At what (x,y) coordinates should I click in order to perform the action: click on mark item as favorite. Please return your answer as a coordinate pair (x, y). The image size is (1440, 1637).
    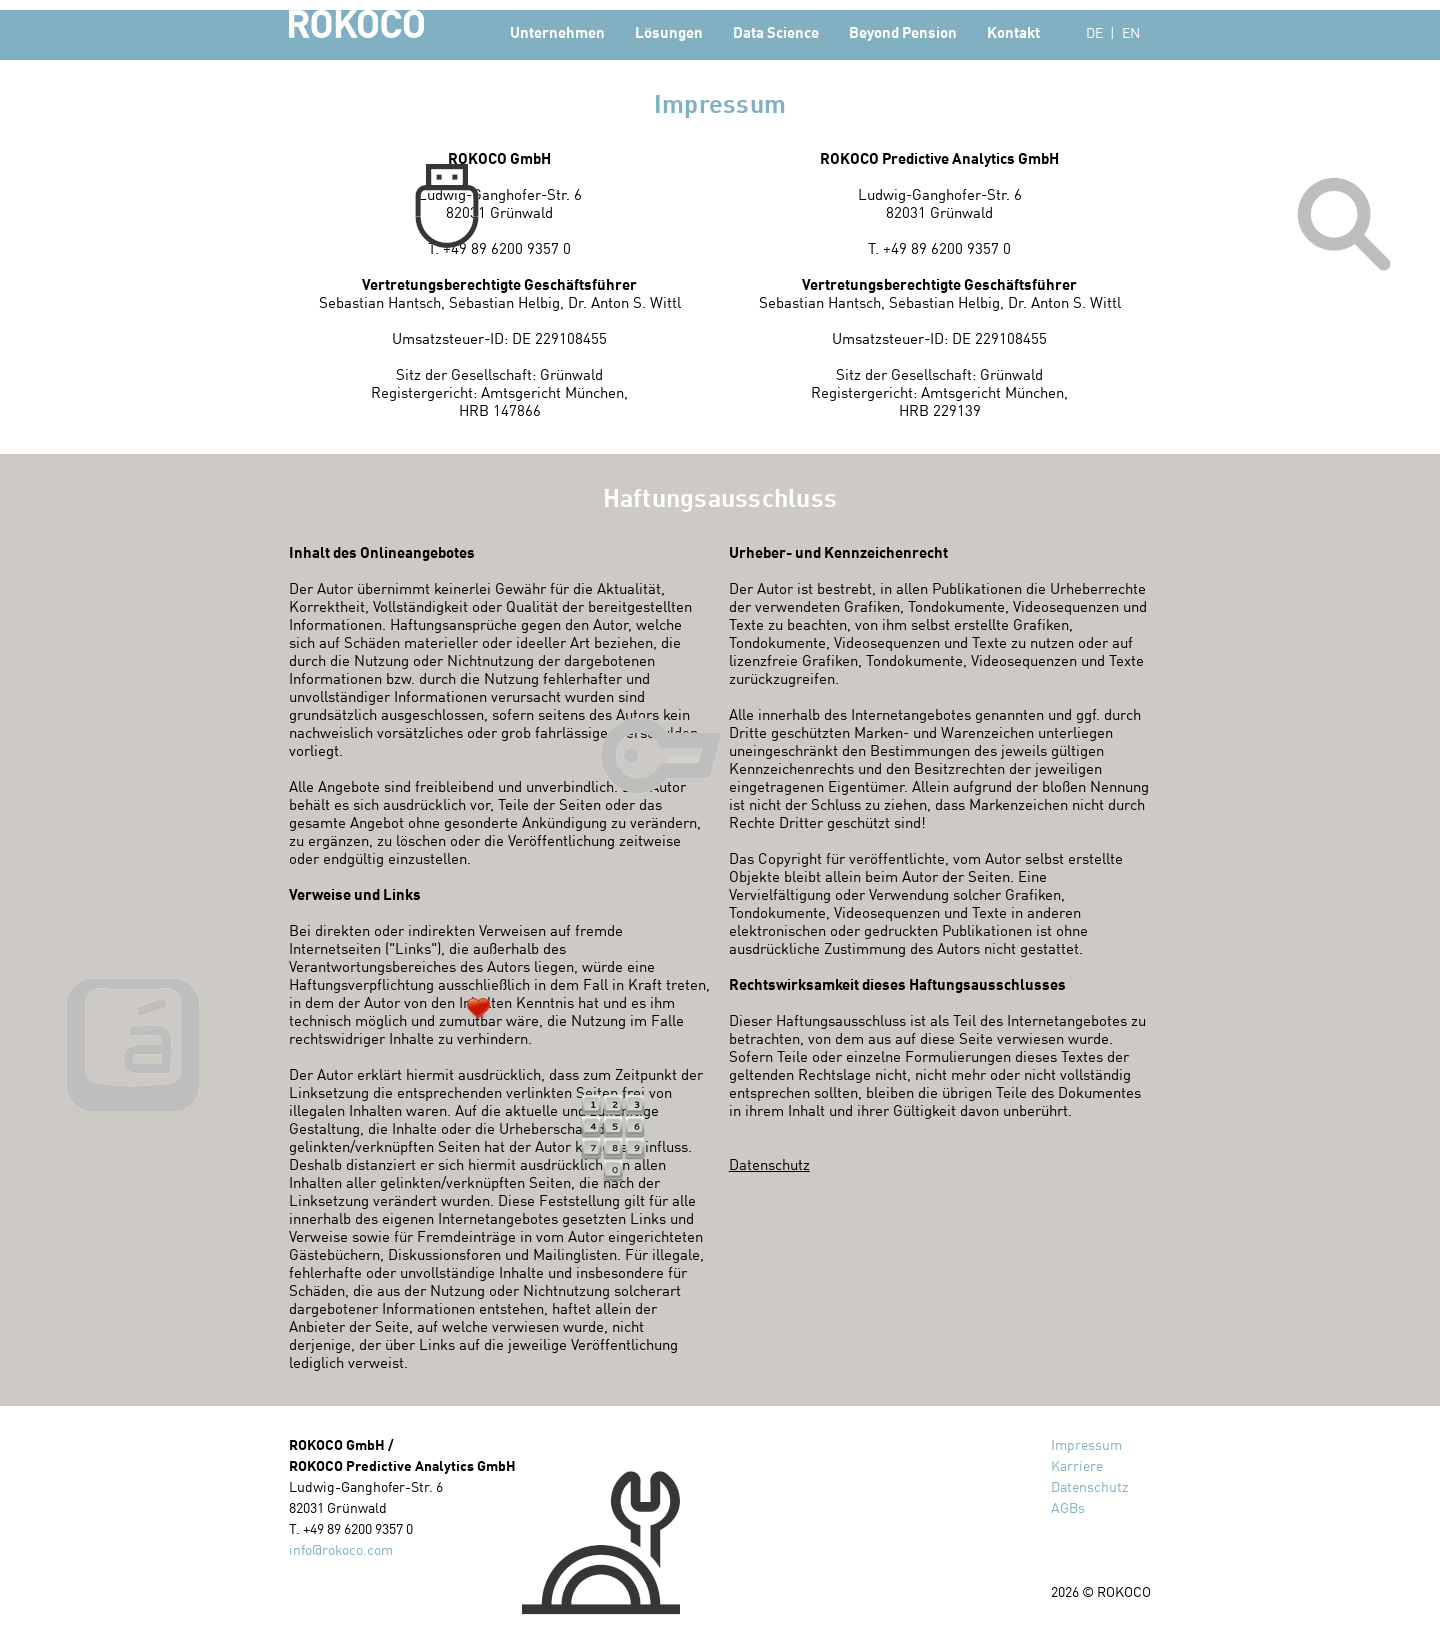
    Looking at the image, I should click on (478, 1008).